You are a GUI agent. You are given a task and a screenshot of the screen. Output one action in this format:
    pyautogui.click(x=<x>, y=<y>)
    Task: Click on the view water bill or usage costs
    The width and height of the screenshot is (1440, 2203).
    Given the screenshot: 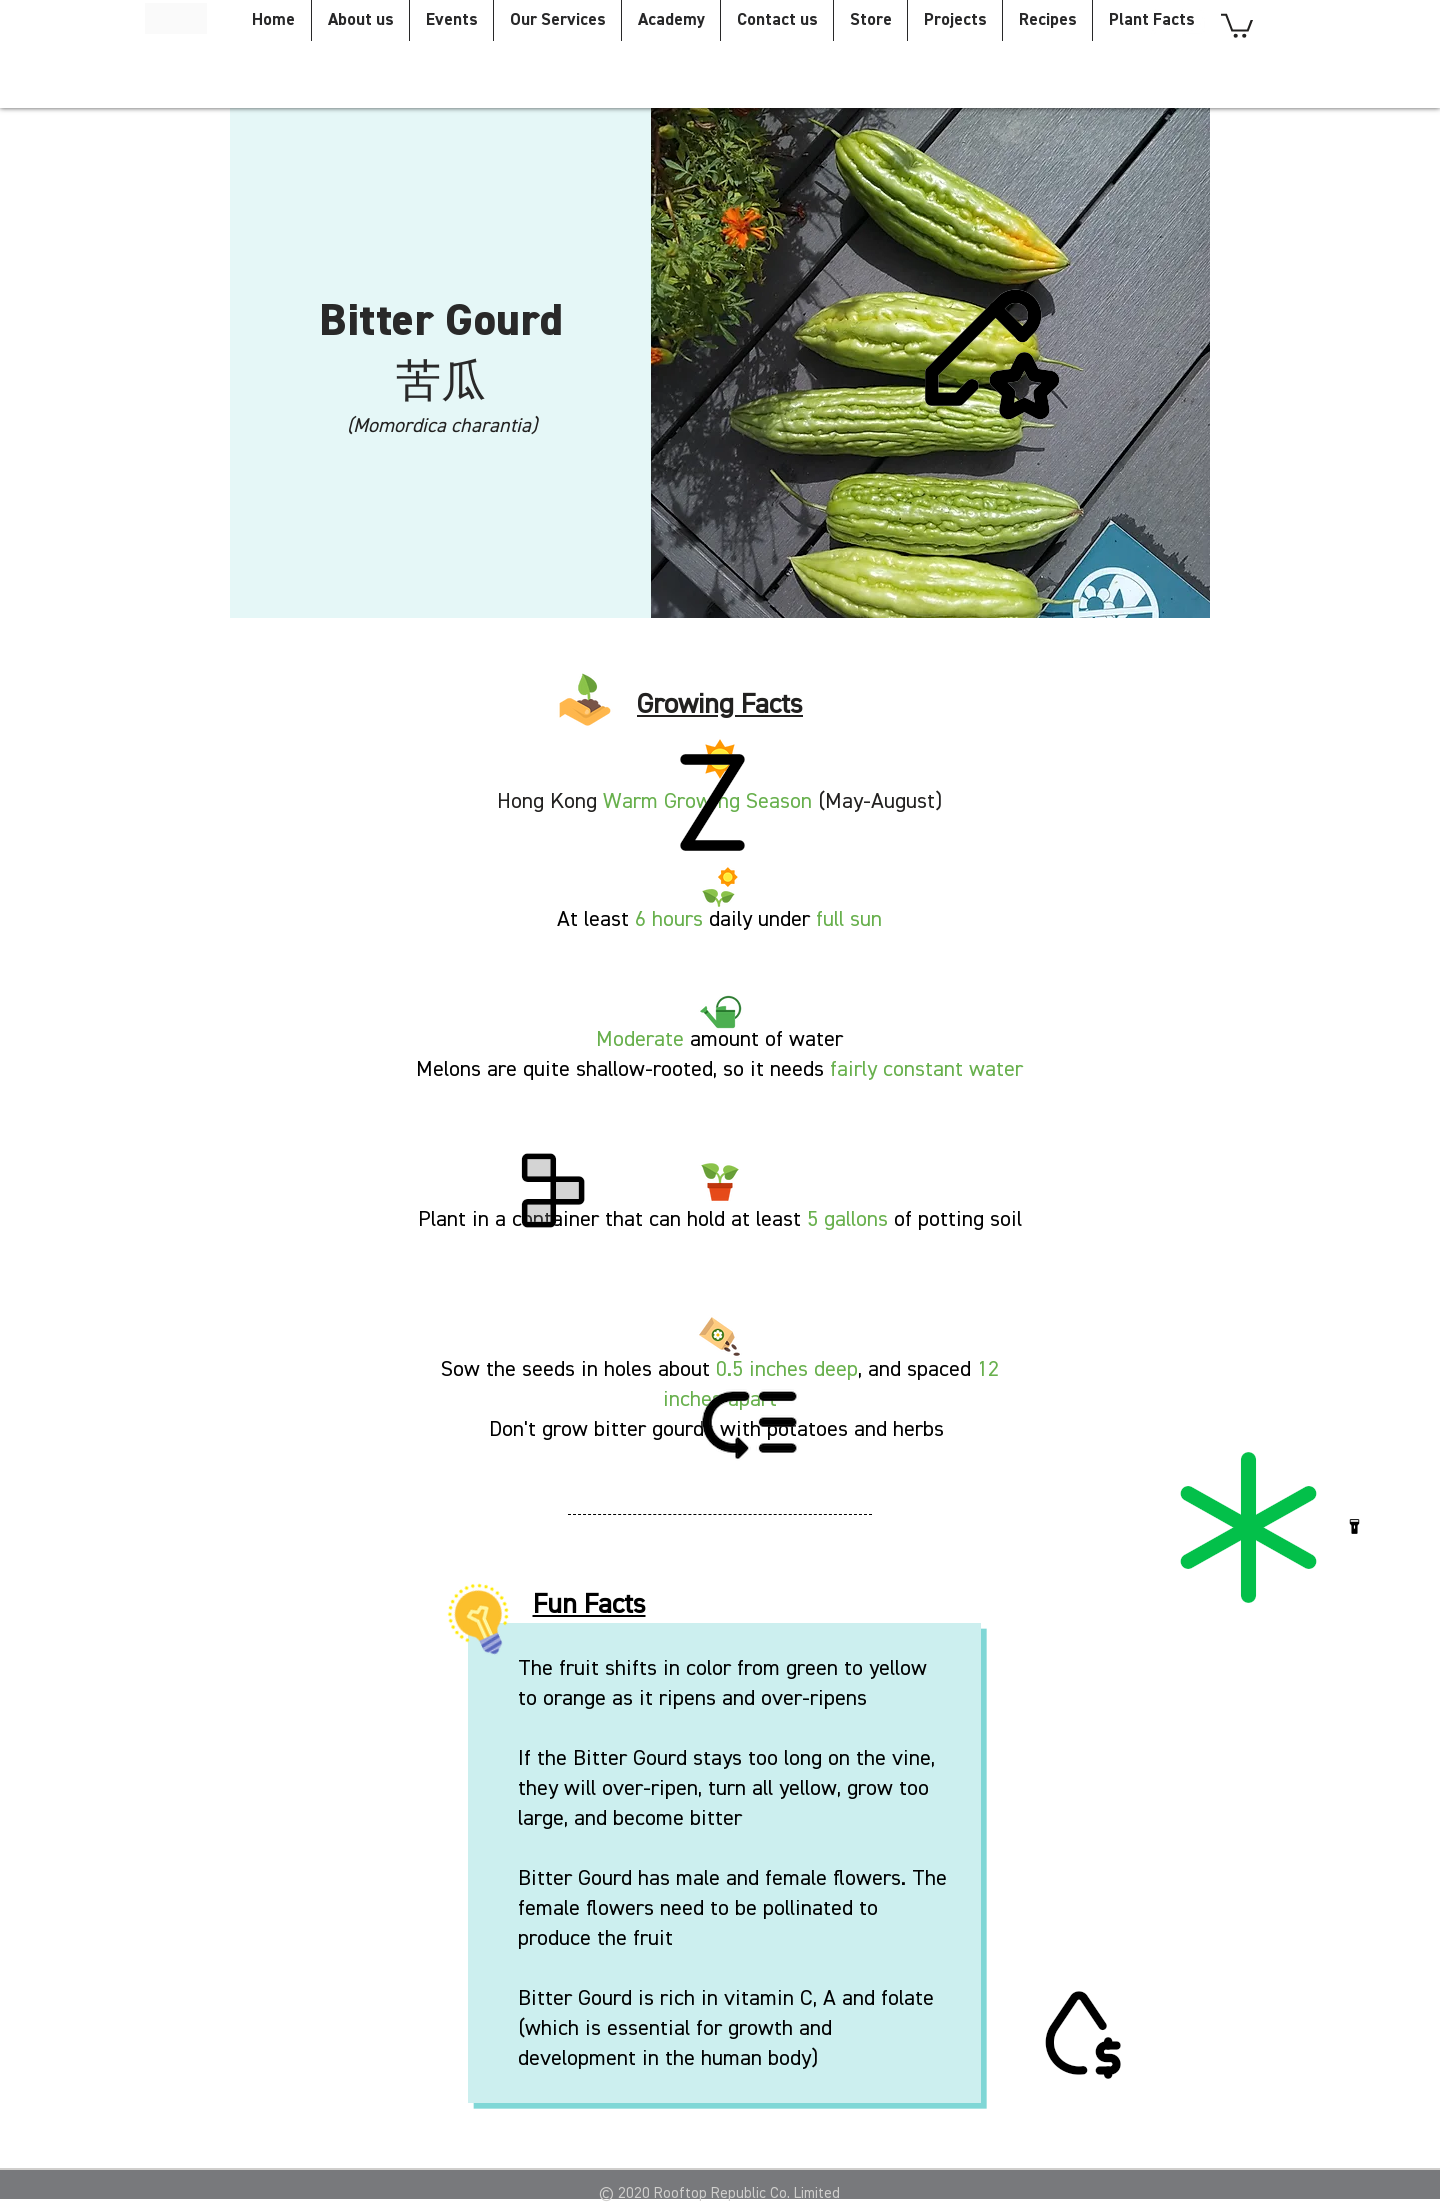 What is the action you would take?
    pyautogui.click(x=1079, y=2033)
    